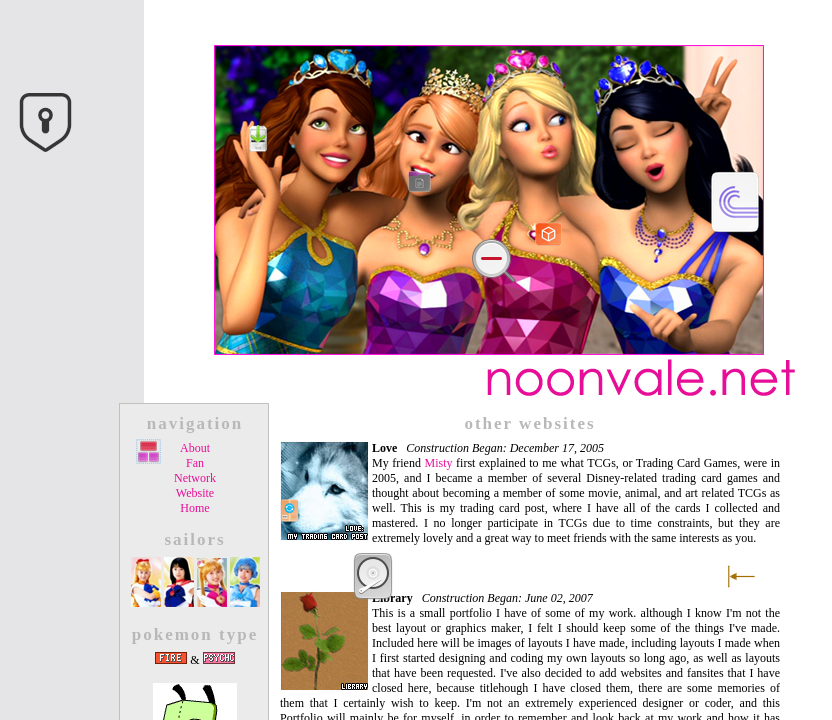  What do you see at coordinates (494, 261) in the screenshot?
I see `zoom out to see more content` at bounding box center [494, 261].